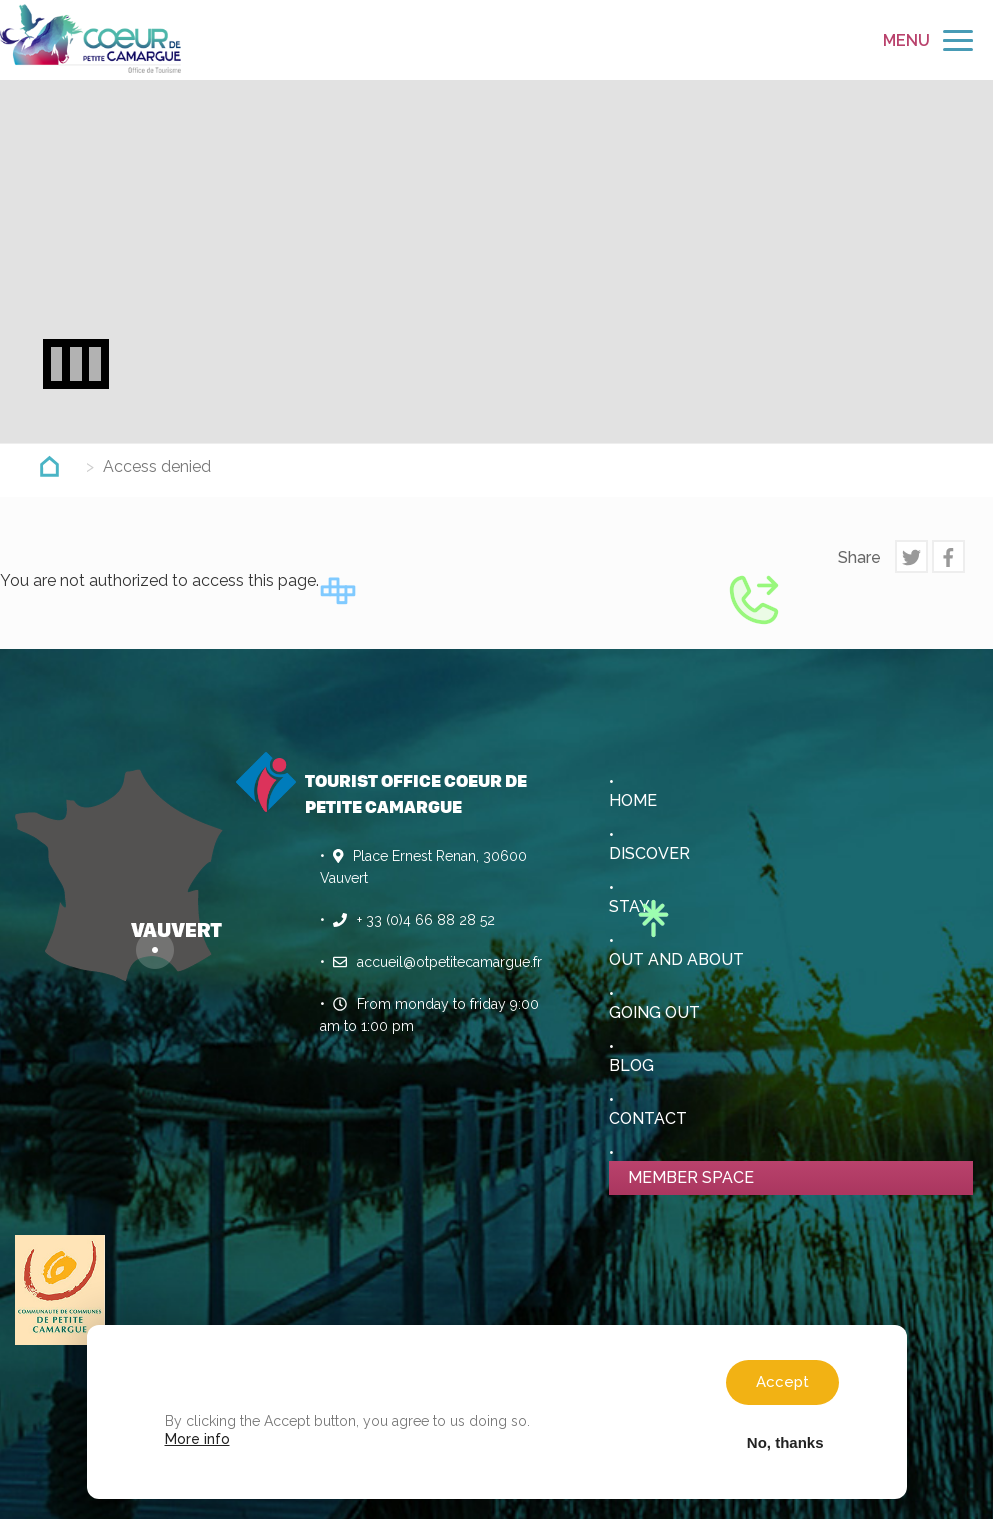 The image size is (993, 1519). What do you see at coordinates (338, 590) in the screenshot?
I see `view 3d model unfolded net` at bounding box center [338, 590].